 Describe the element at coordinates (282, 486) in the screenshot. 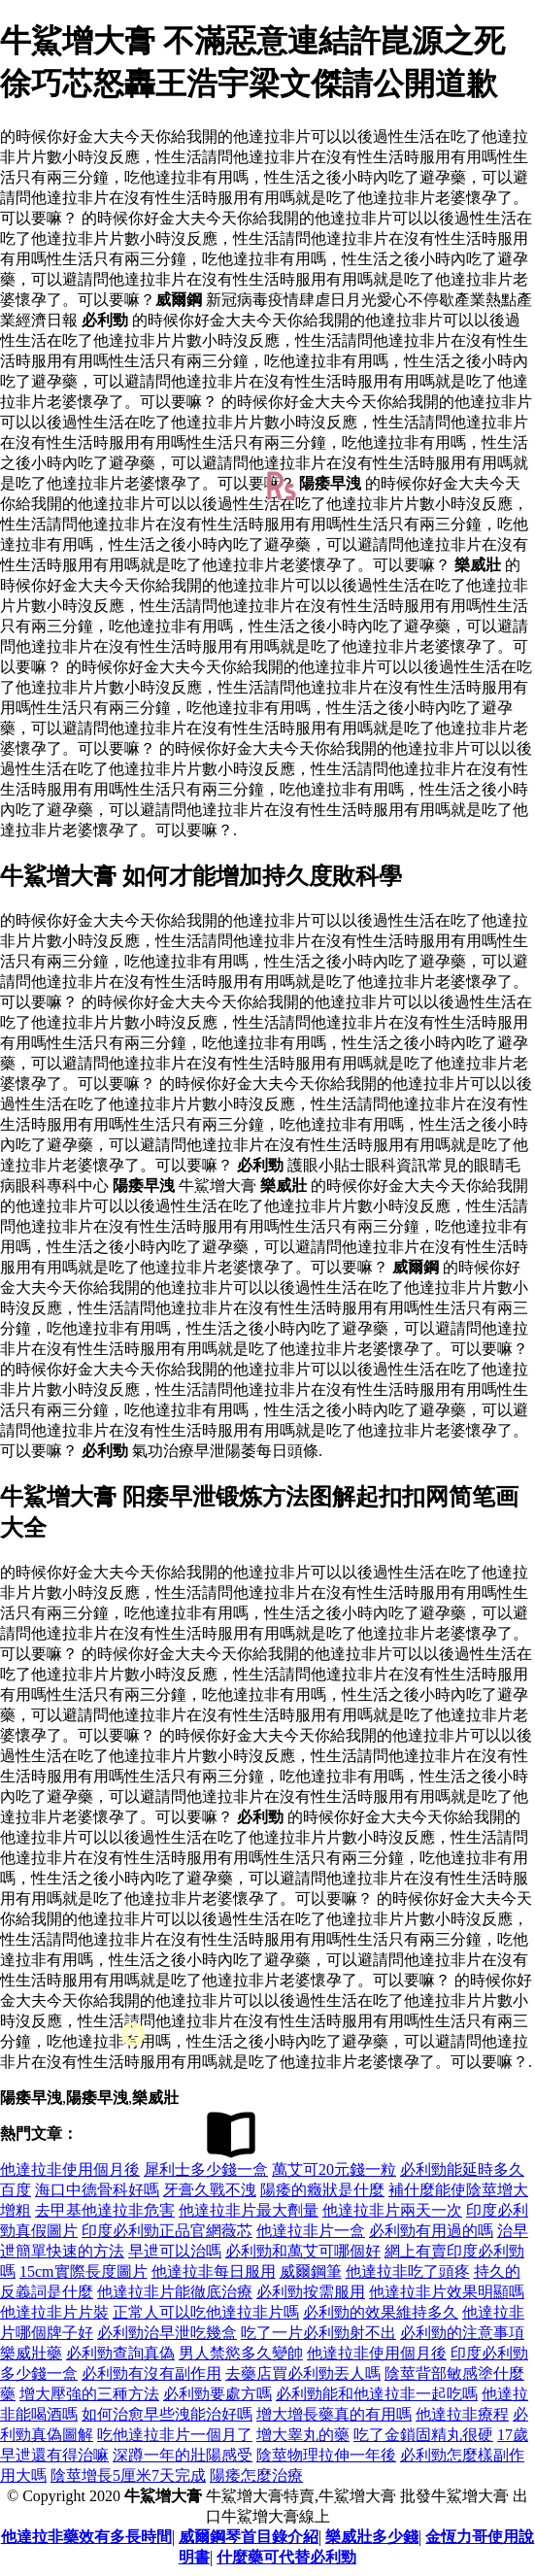

I see `indicates Indian rupee currency` at that location.